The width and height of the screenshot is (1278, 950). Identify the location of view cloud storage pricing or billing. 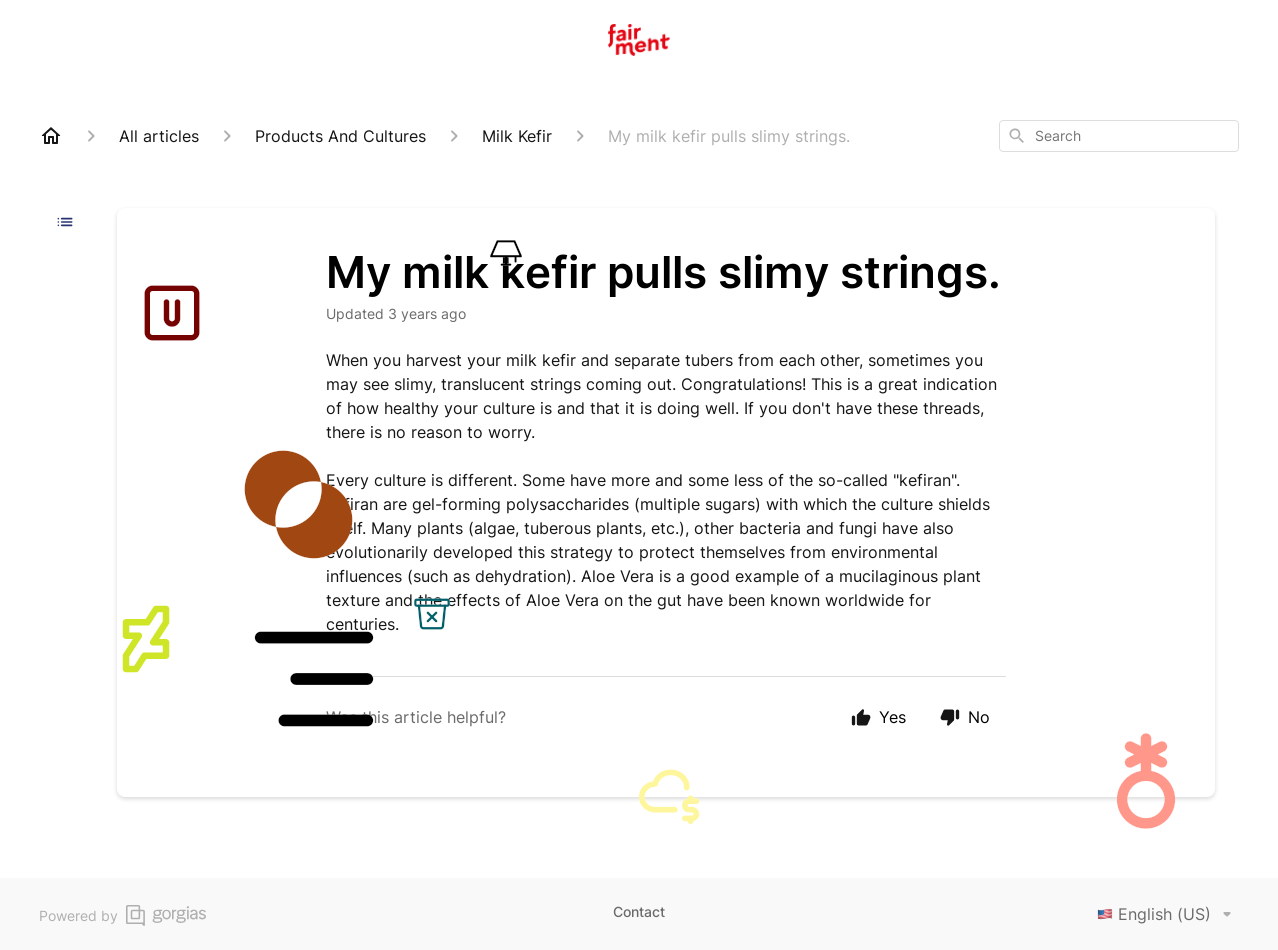
(670, 792).